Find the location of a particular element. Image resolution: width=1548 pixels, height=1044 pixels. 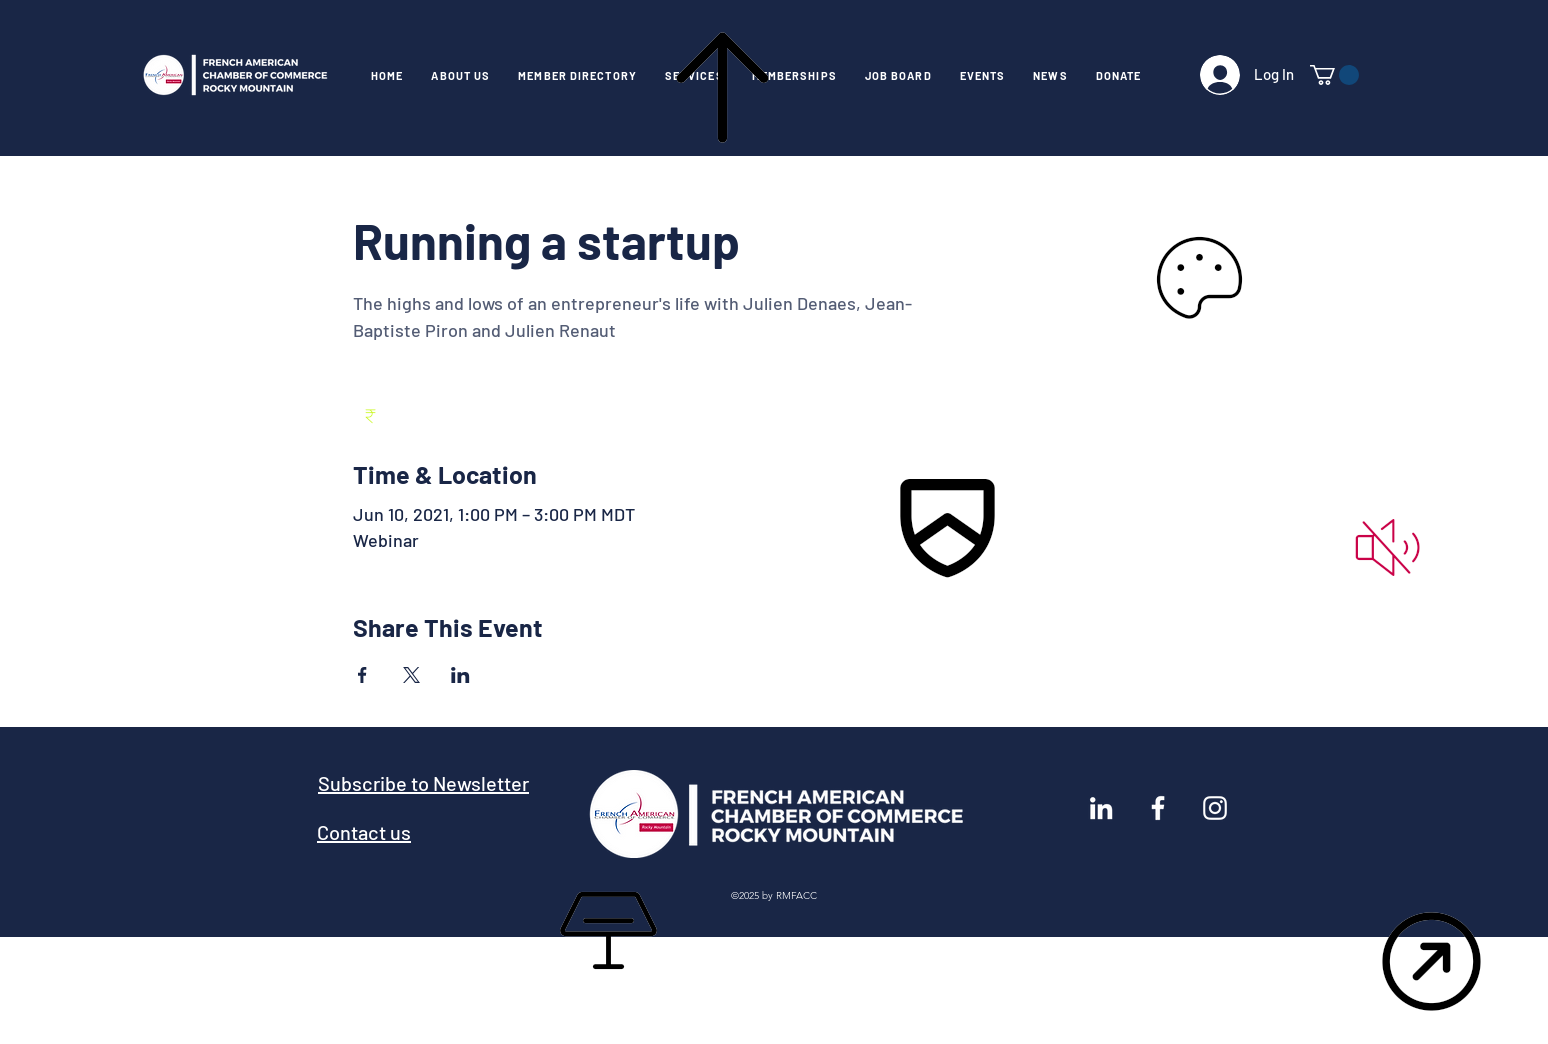

mute audio or sound is located at coordinates (1386, 547).